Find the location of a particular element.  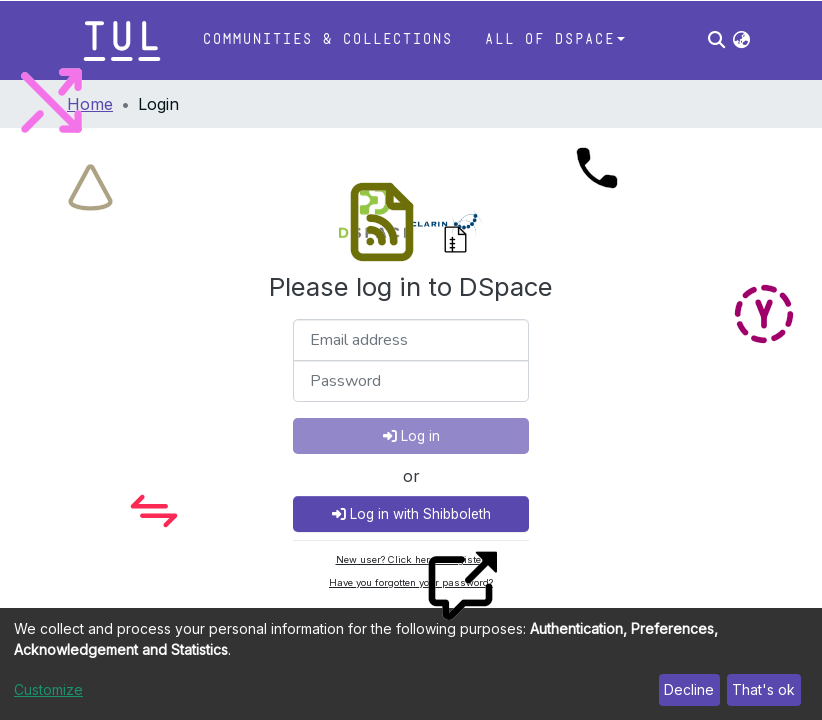

indicates 3D or shape tools is located at coordinates (90, 188).